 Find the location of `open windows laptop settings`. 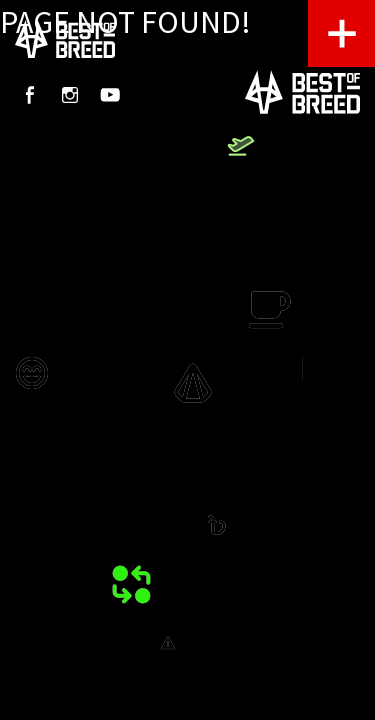

open windows laptop settings is located at coordinates (286, 371).